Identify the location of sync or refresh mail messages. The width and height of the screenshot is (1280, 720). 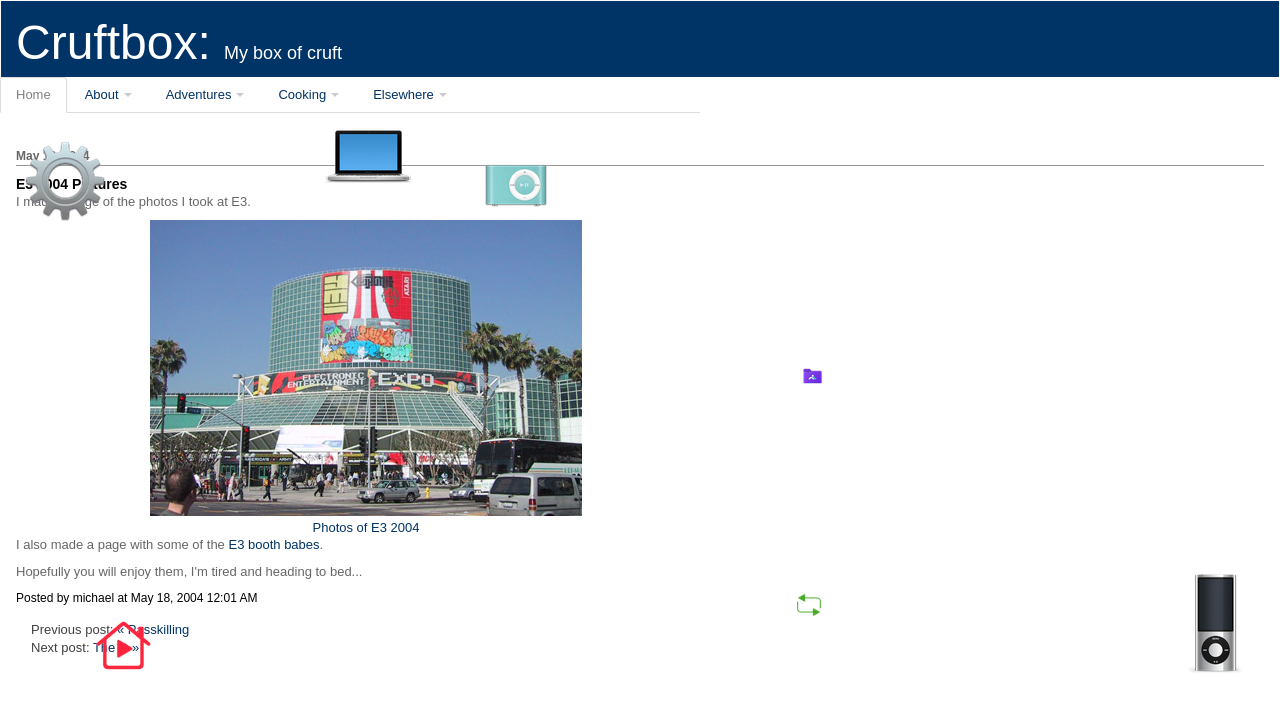
(809, 605).